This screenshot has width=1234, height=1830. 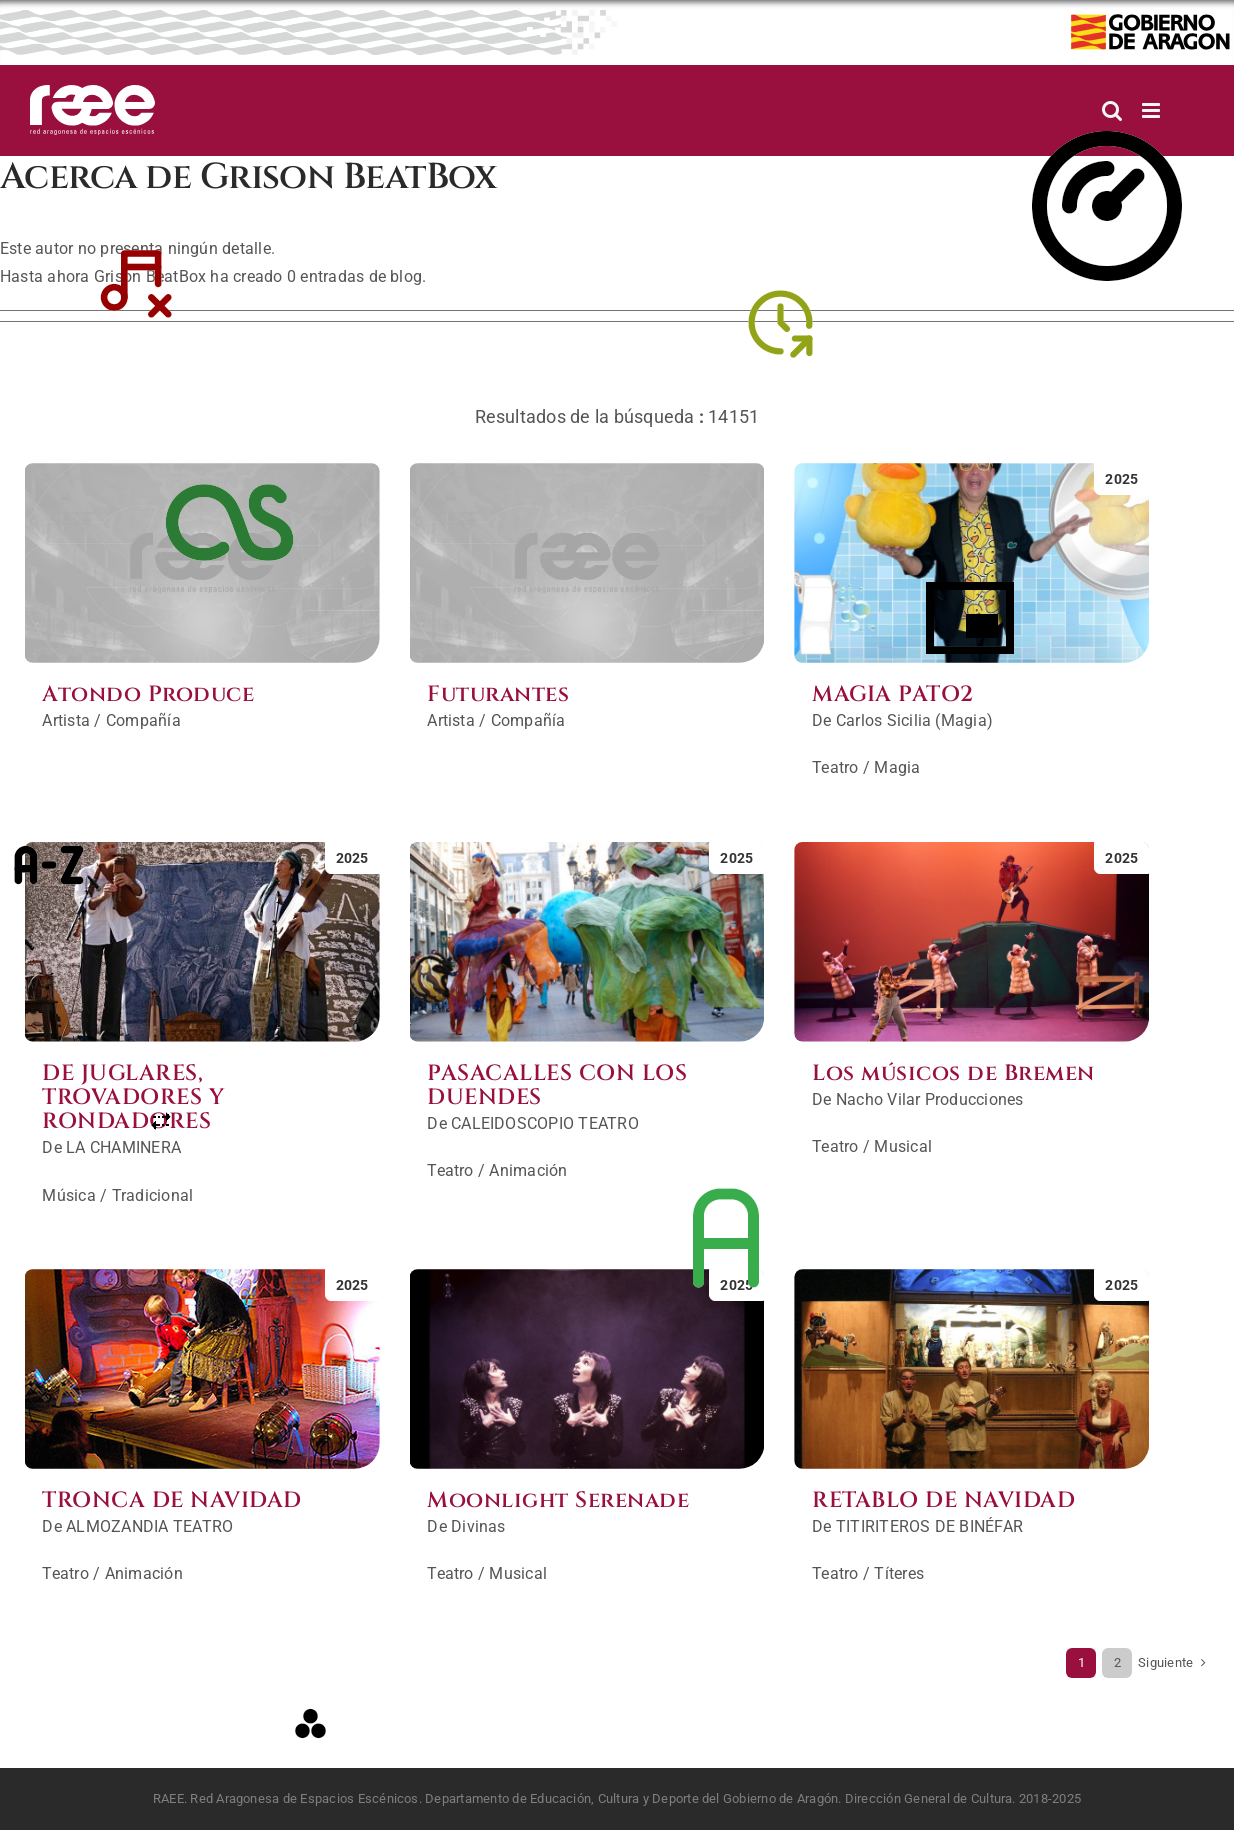 What do you see at coordinates (310, 1723) in the screenshot?
I see `view connected accounts or integrations` at bounding box center [310, 1723].